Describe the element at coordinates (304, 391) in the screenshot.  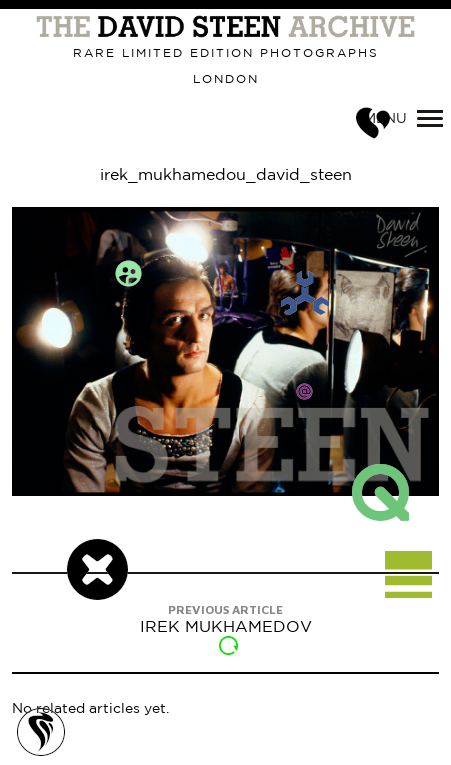
I see `compose a new email` at that location.